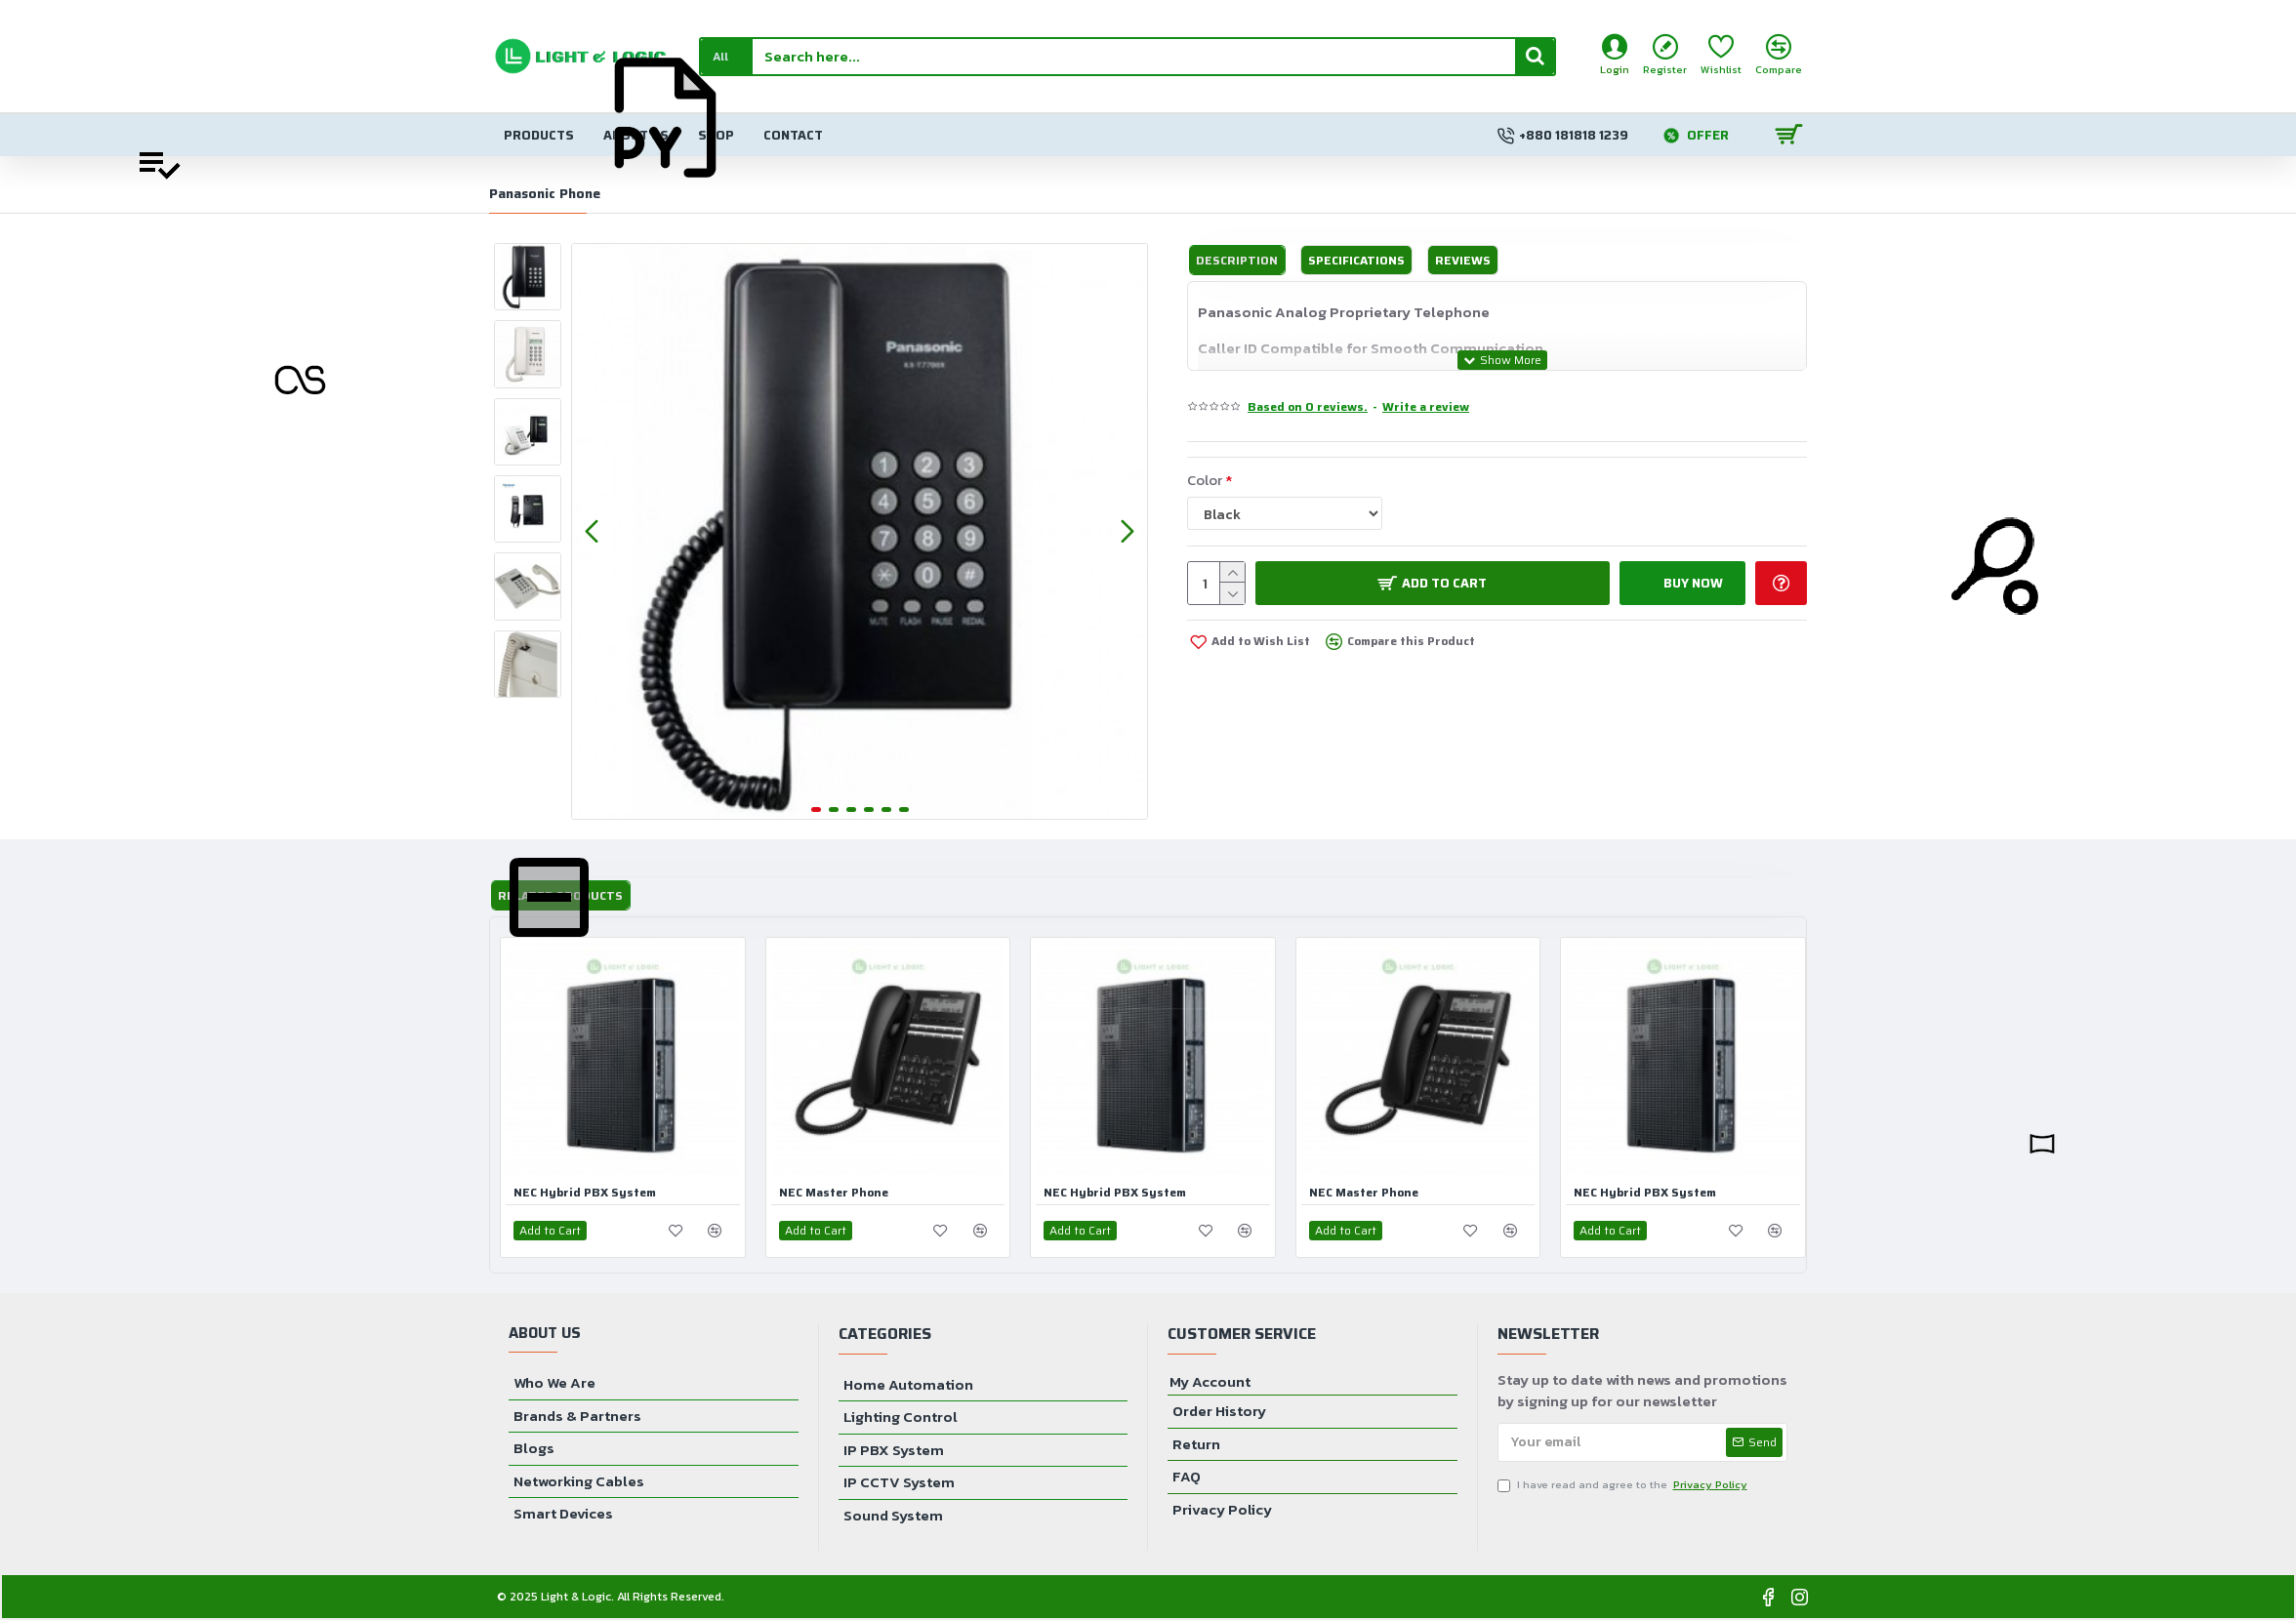 This screenshot has height=1620, width=2296. I want to click on access tennis or racket sports features, so click(1994, 566).